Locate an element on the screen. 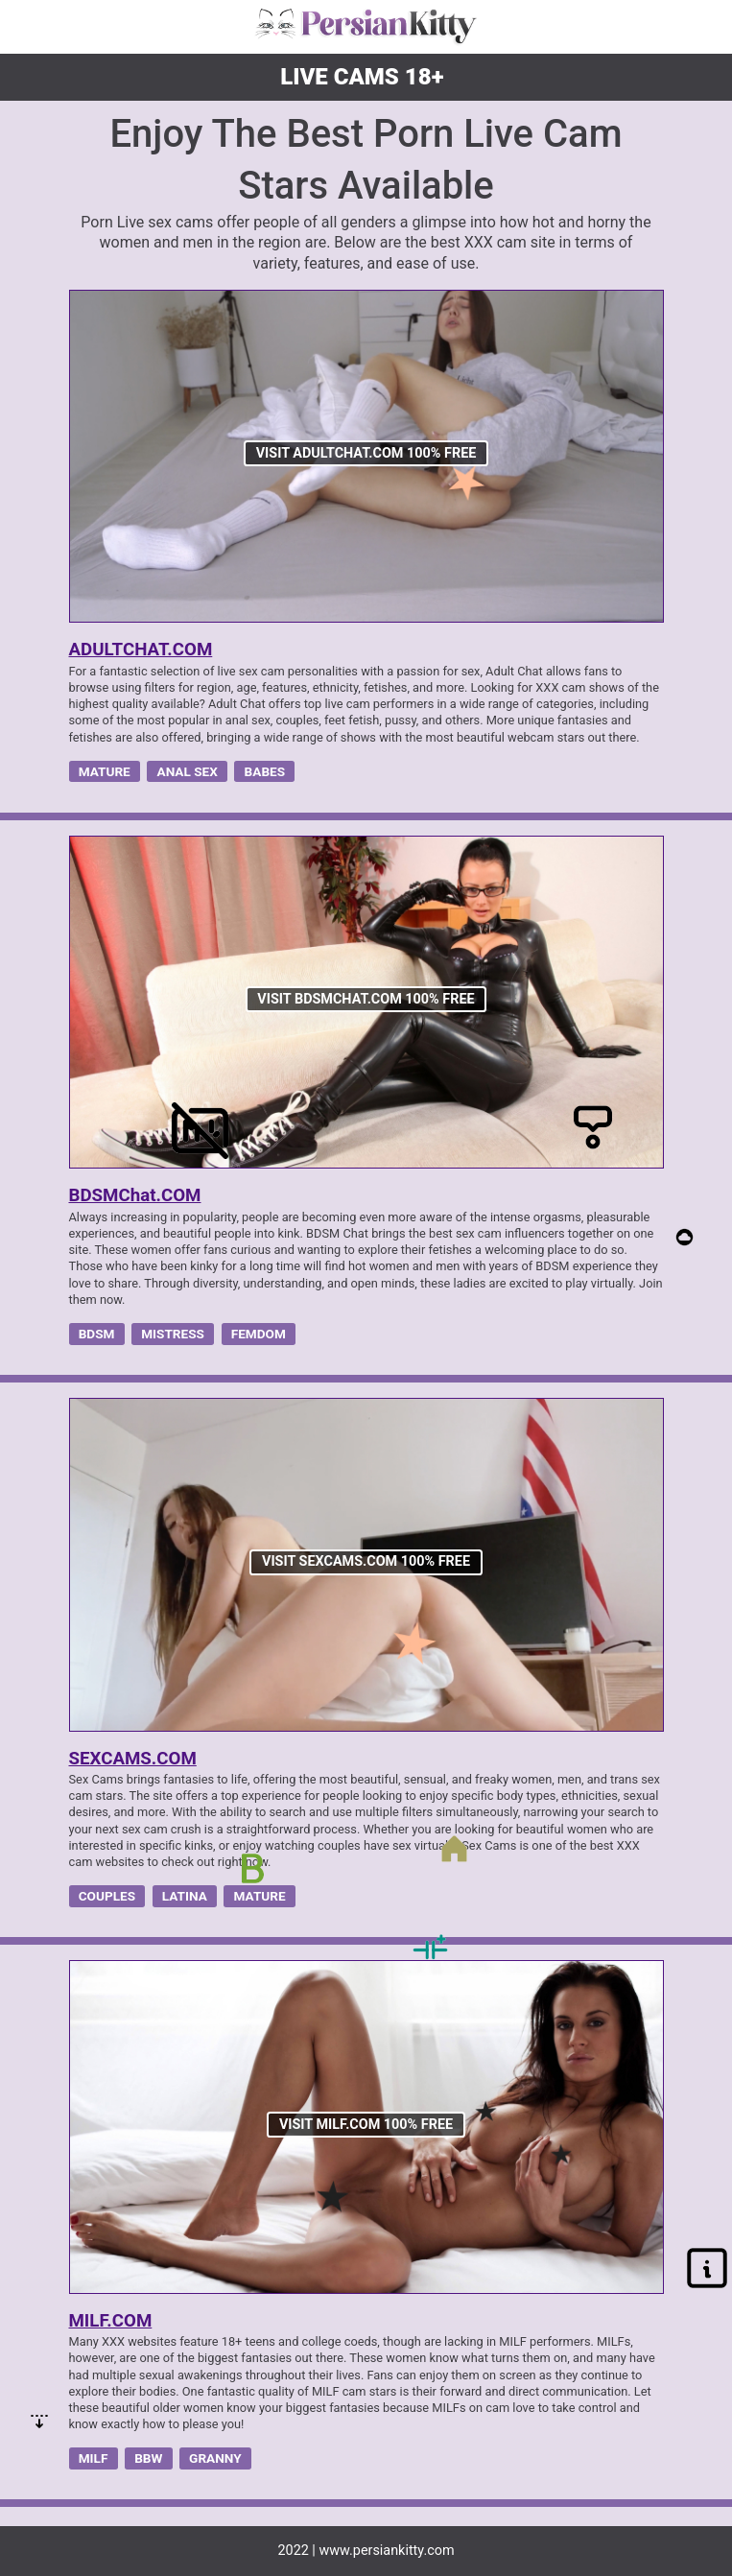 This screenshot has width=732, height=2576. view tooltip or help information is located at coordinates (593, 1127).